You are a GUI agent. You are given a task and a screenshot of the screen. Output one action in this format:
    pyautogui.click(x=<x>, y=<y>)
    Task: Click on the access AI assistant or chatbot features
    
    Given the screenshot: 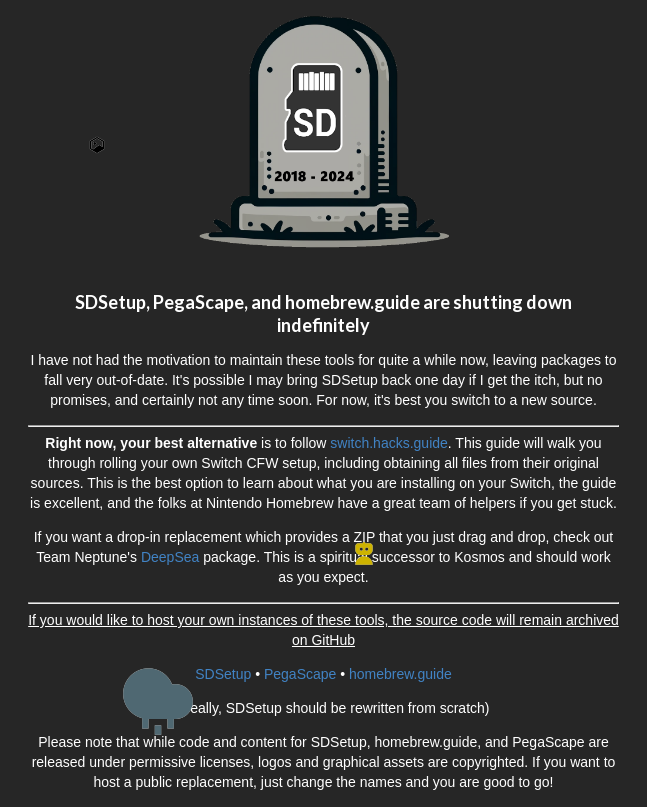 What is the action you would take?
    pyautogui.click(x=364, y=554)
    